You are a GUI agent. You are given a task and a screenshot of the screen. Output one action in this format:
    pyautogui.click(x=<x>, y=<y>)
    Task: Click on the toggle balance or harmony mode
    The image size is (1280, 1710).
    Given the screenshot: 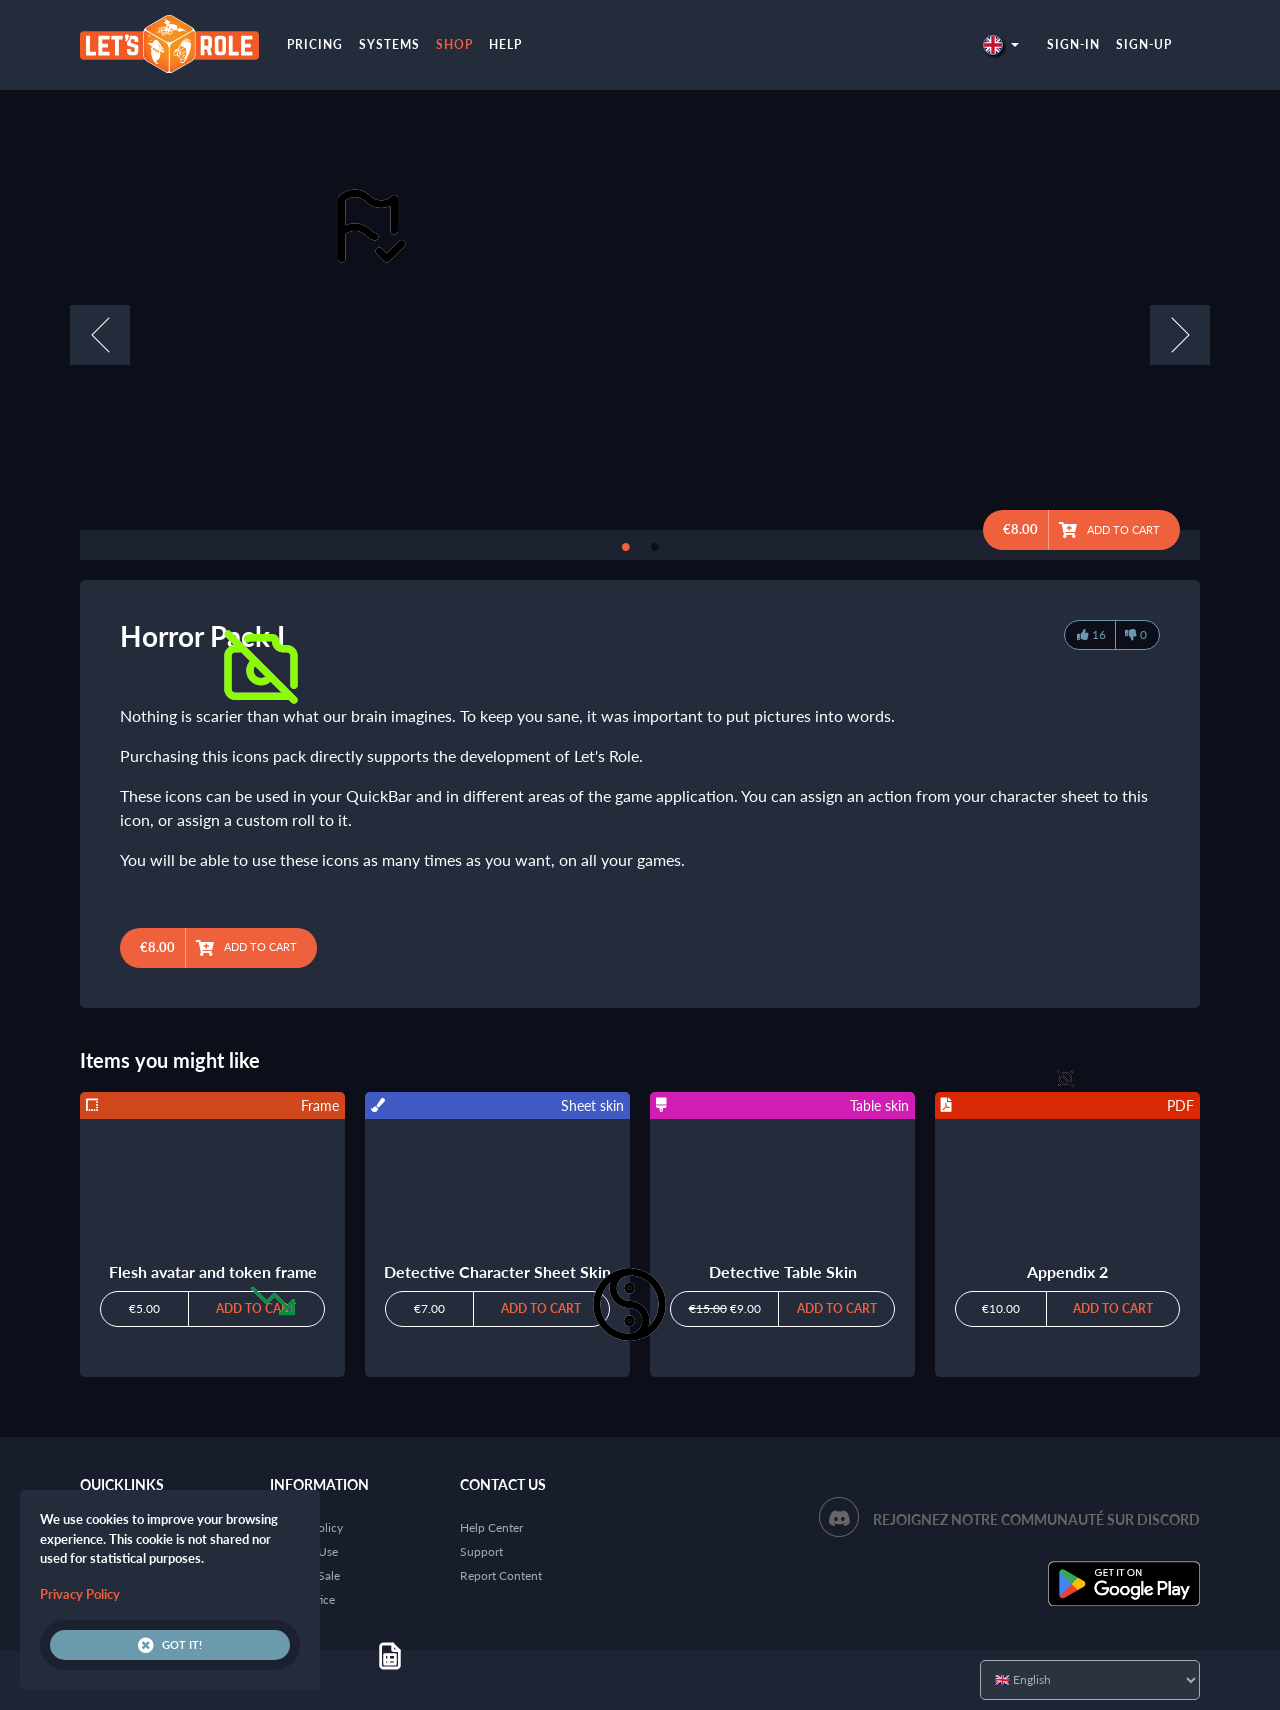 What is the action you would take?
    pyautogui.click(x=629, y=1304)
    